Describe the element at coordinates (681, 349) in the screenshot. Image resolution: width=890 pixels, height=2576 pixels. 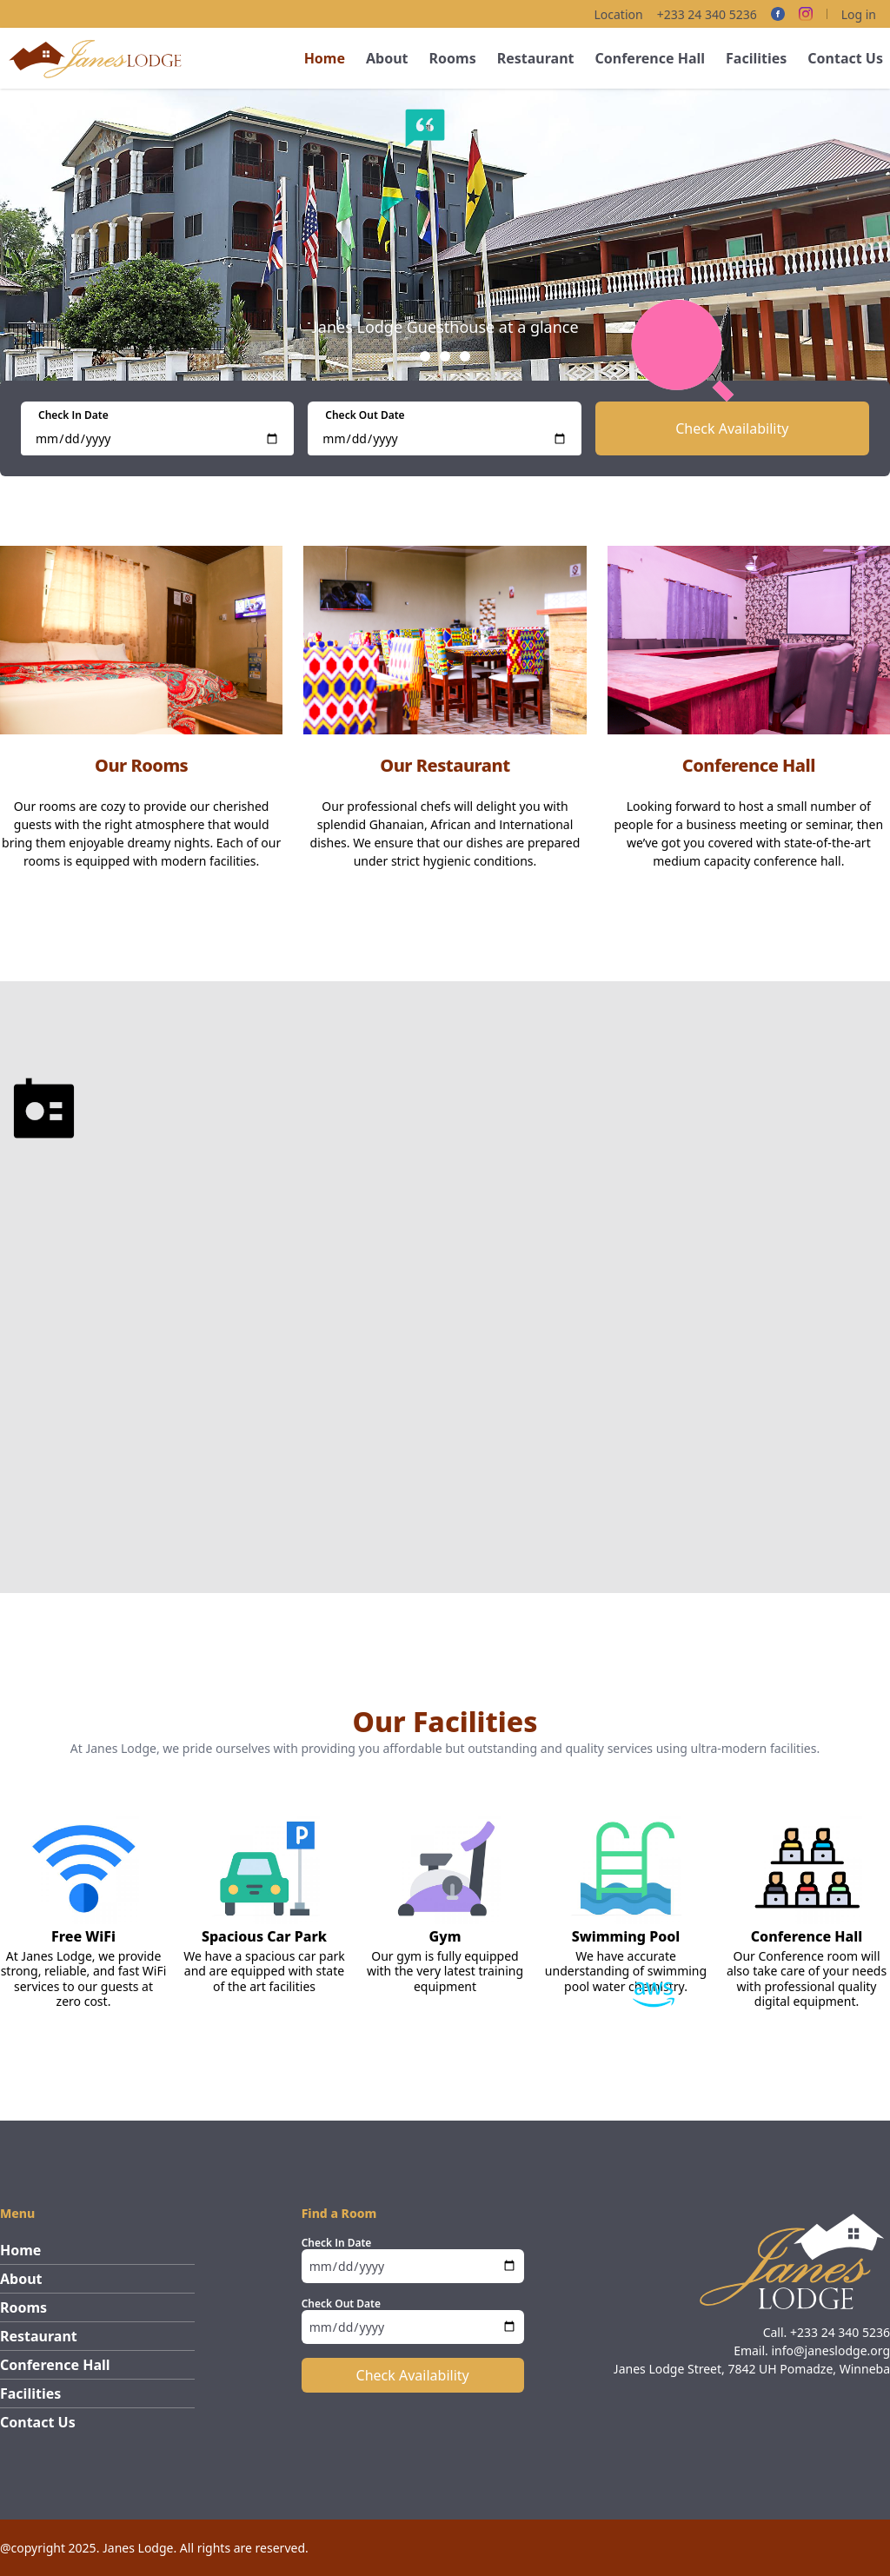
I see `search for content or items` at that location.